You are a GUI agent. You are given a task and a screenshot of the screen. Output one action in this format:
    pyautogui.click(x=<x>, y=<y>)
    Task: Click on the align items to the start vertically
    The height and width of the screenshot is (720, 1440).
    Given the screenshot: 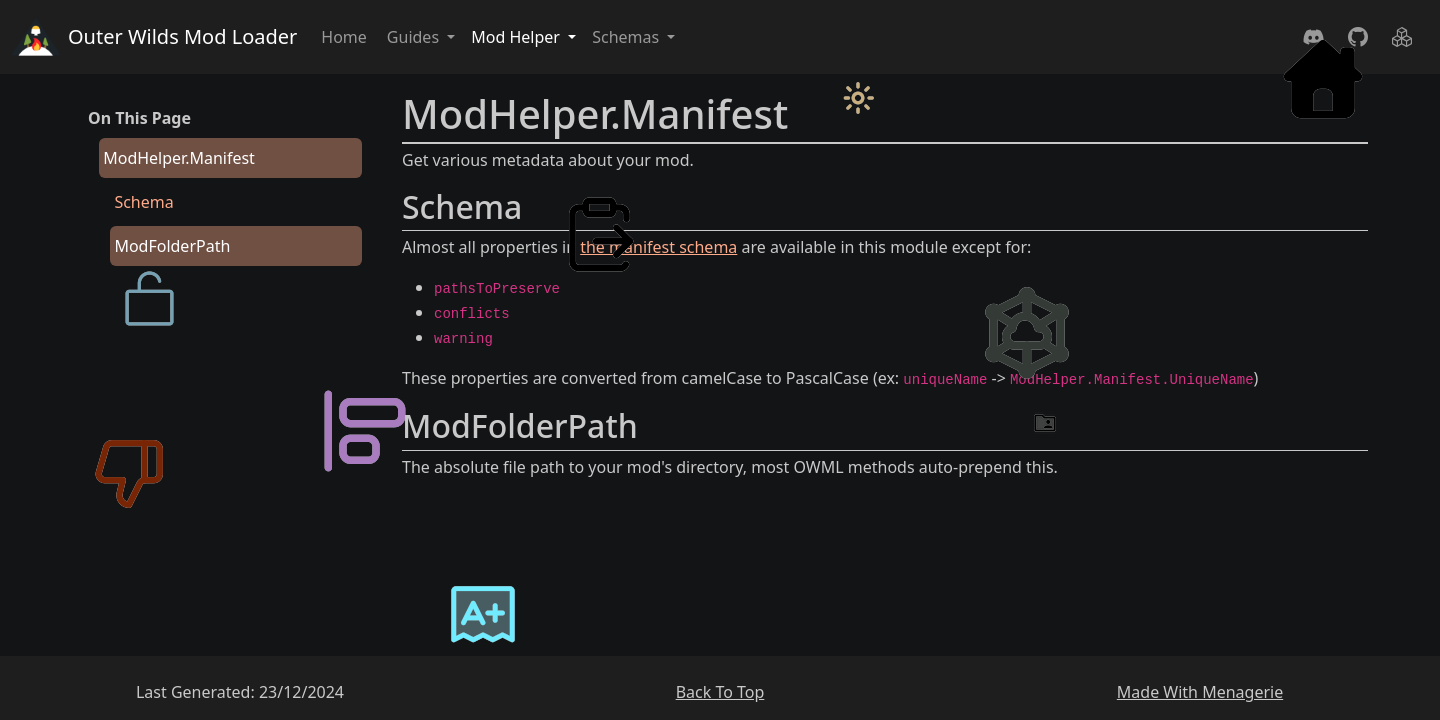 What is the action you would take?
    pyautogui.click(x=365, y=431)
    